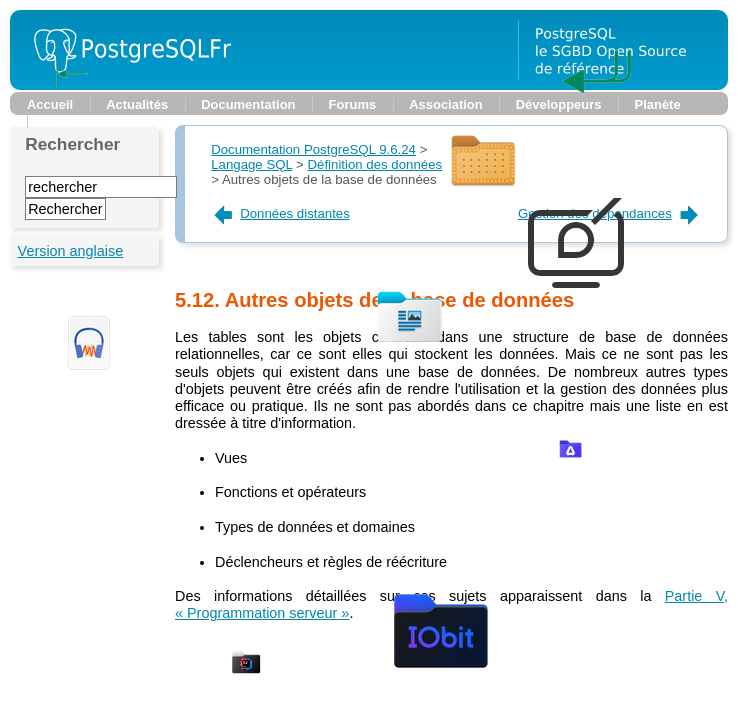  What do you see at coordinates (570, 449) in the screenshot?
I see `open adonis project folder` at bounding box center [570, 449].